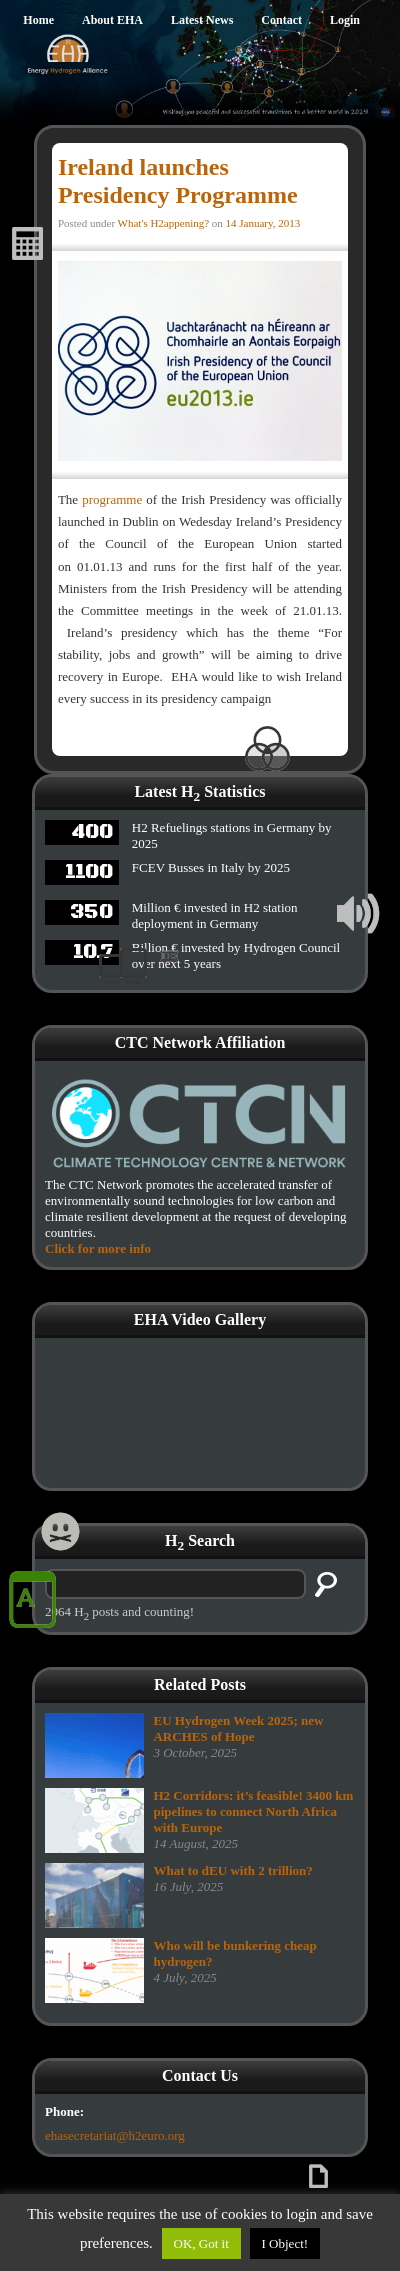  I want to click on open the documents folder, so click(318, 2175).